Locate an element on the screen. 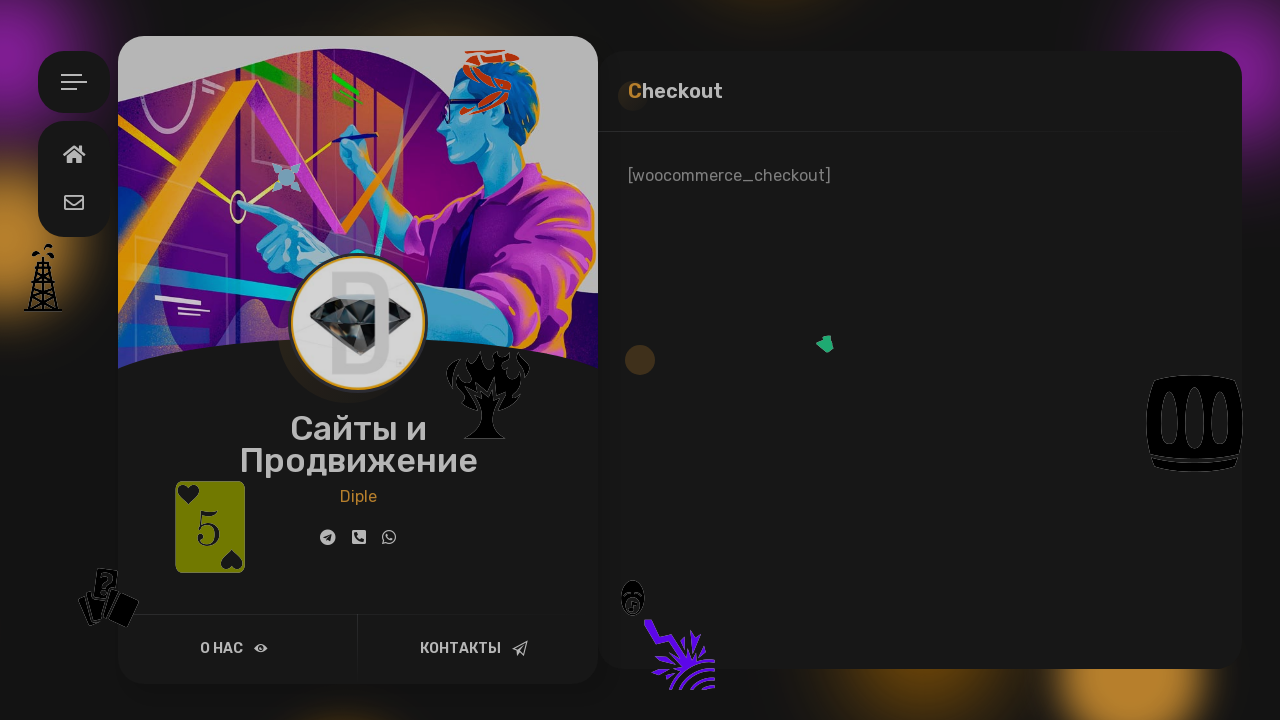 This screenshot has width=1280, height=720. select algeria as your country or region is located at coordinates (825, 344).